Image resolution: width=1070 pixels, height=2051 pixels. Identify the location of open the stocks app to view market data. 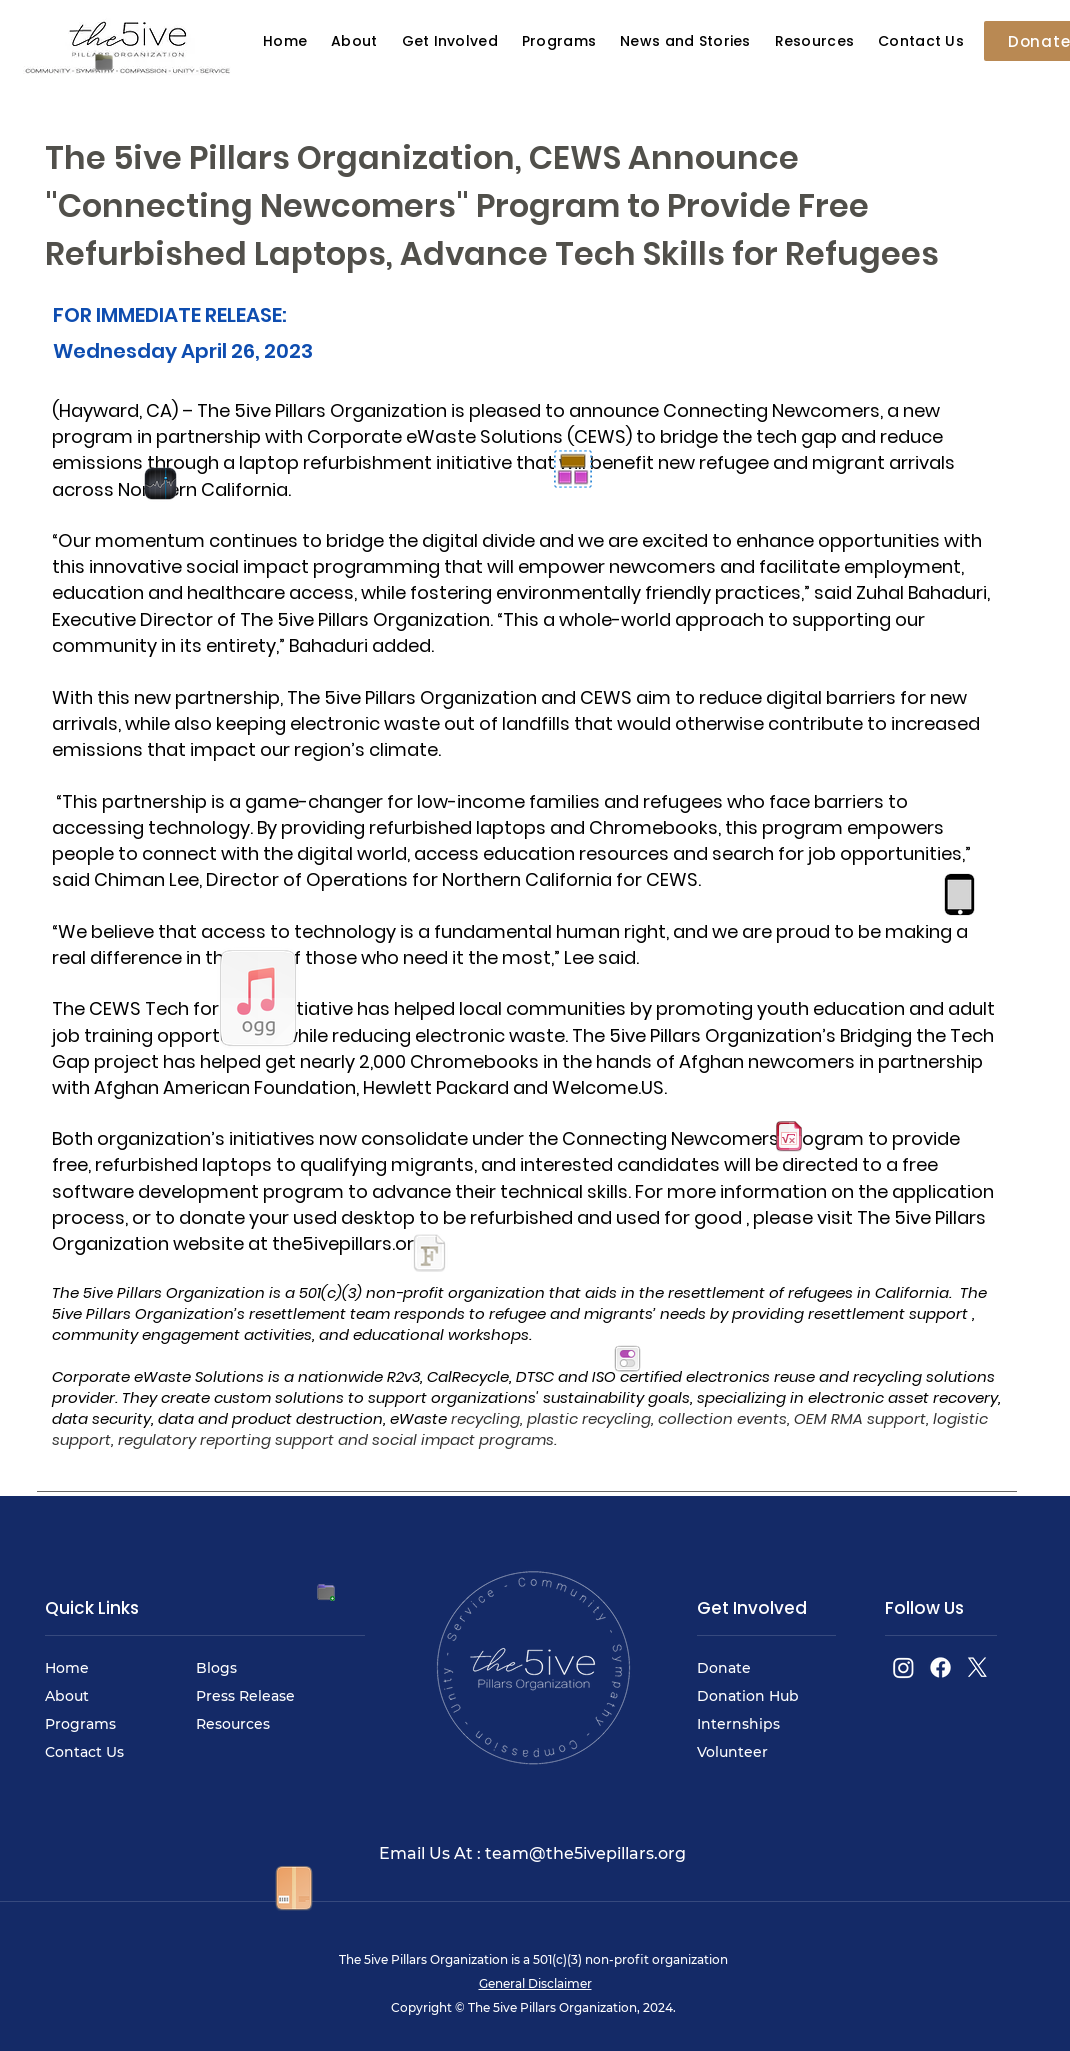
(160, 483).